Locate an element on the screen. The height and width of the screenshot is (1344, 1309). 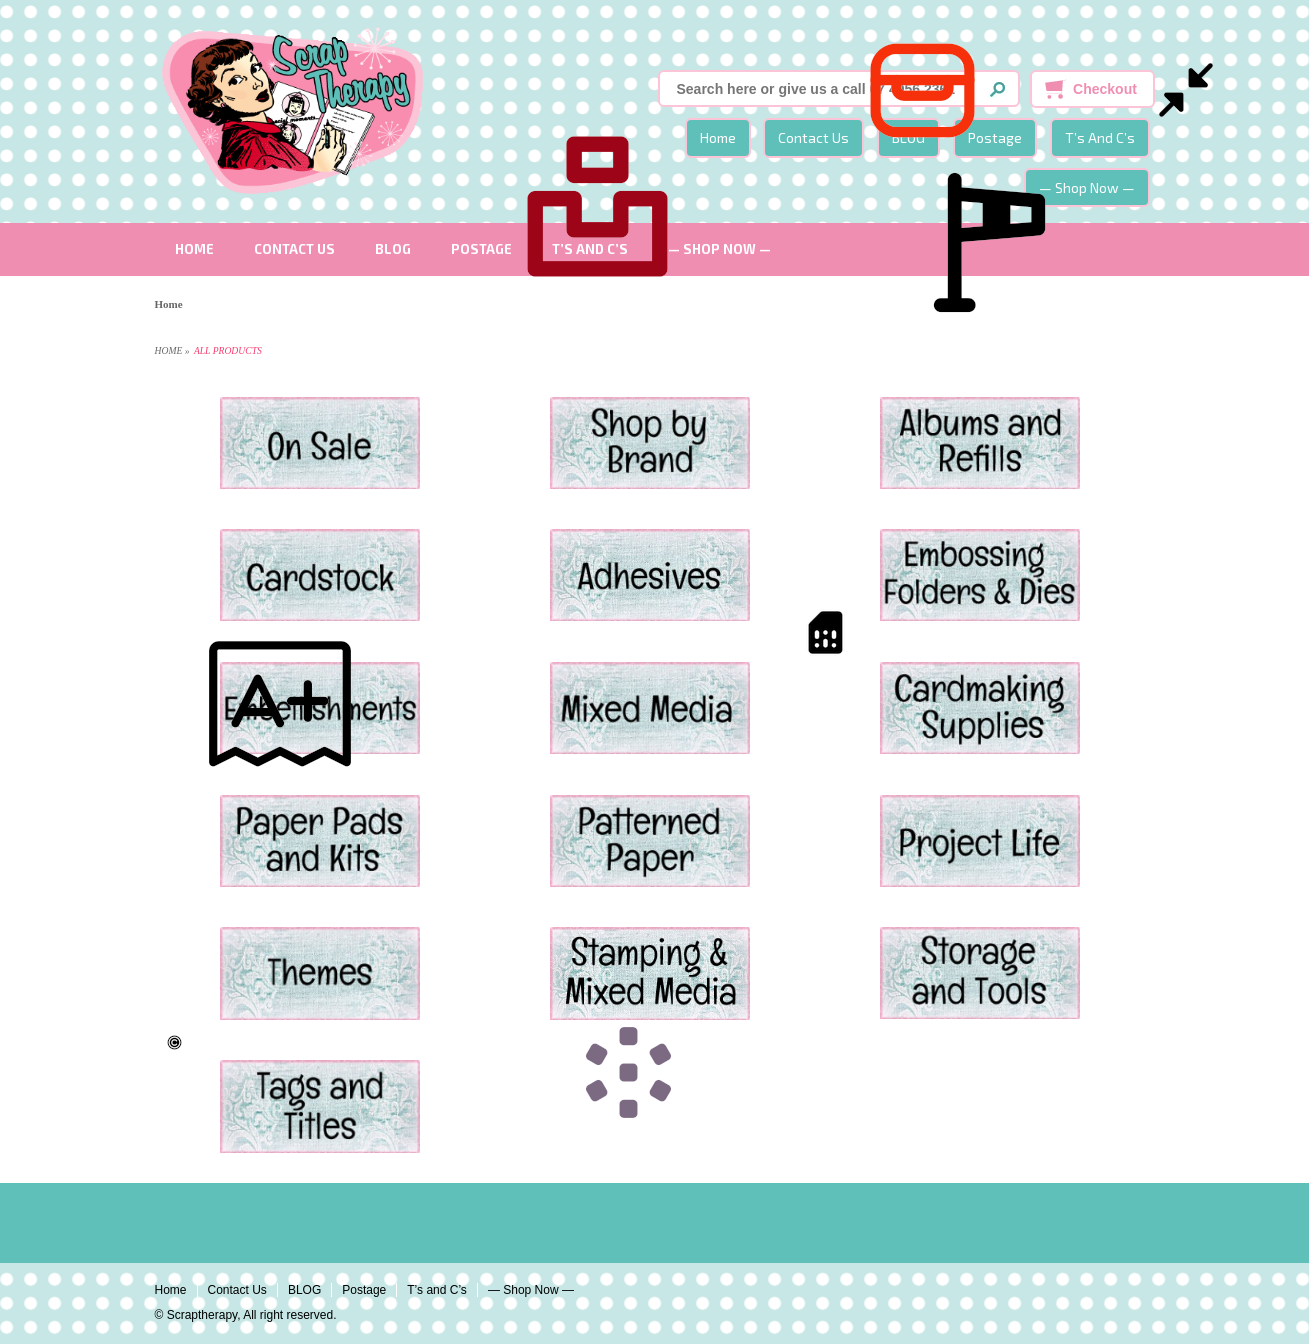
view exam or test results is located at coordinates (280, 701).